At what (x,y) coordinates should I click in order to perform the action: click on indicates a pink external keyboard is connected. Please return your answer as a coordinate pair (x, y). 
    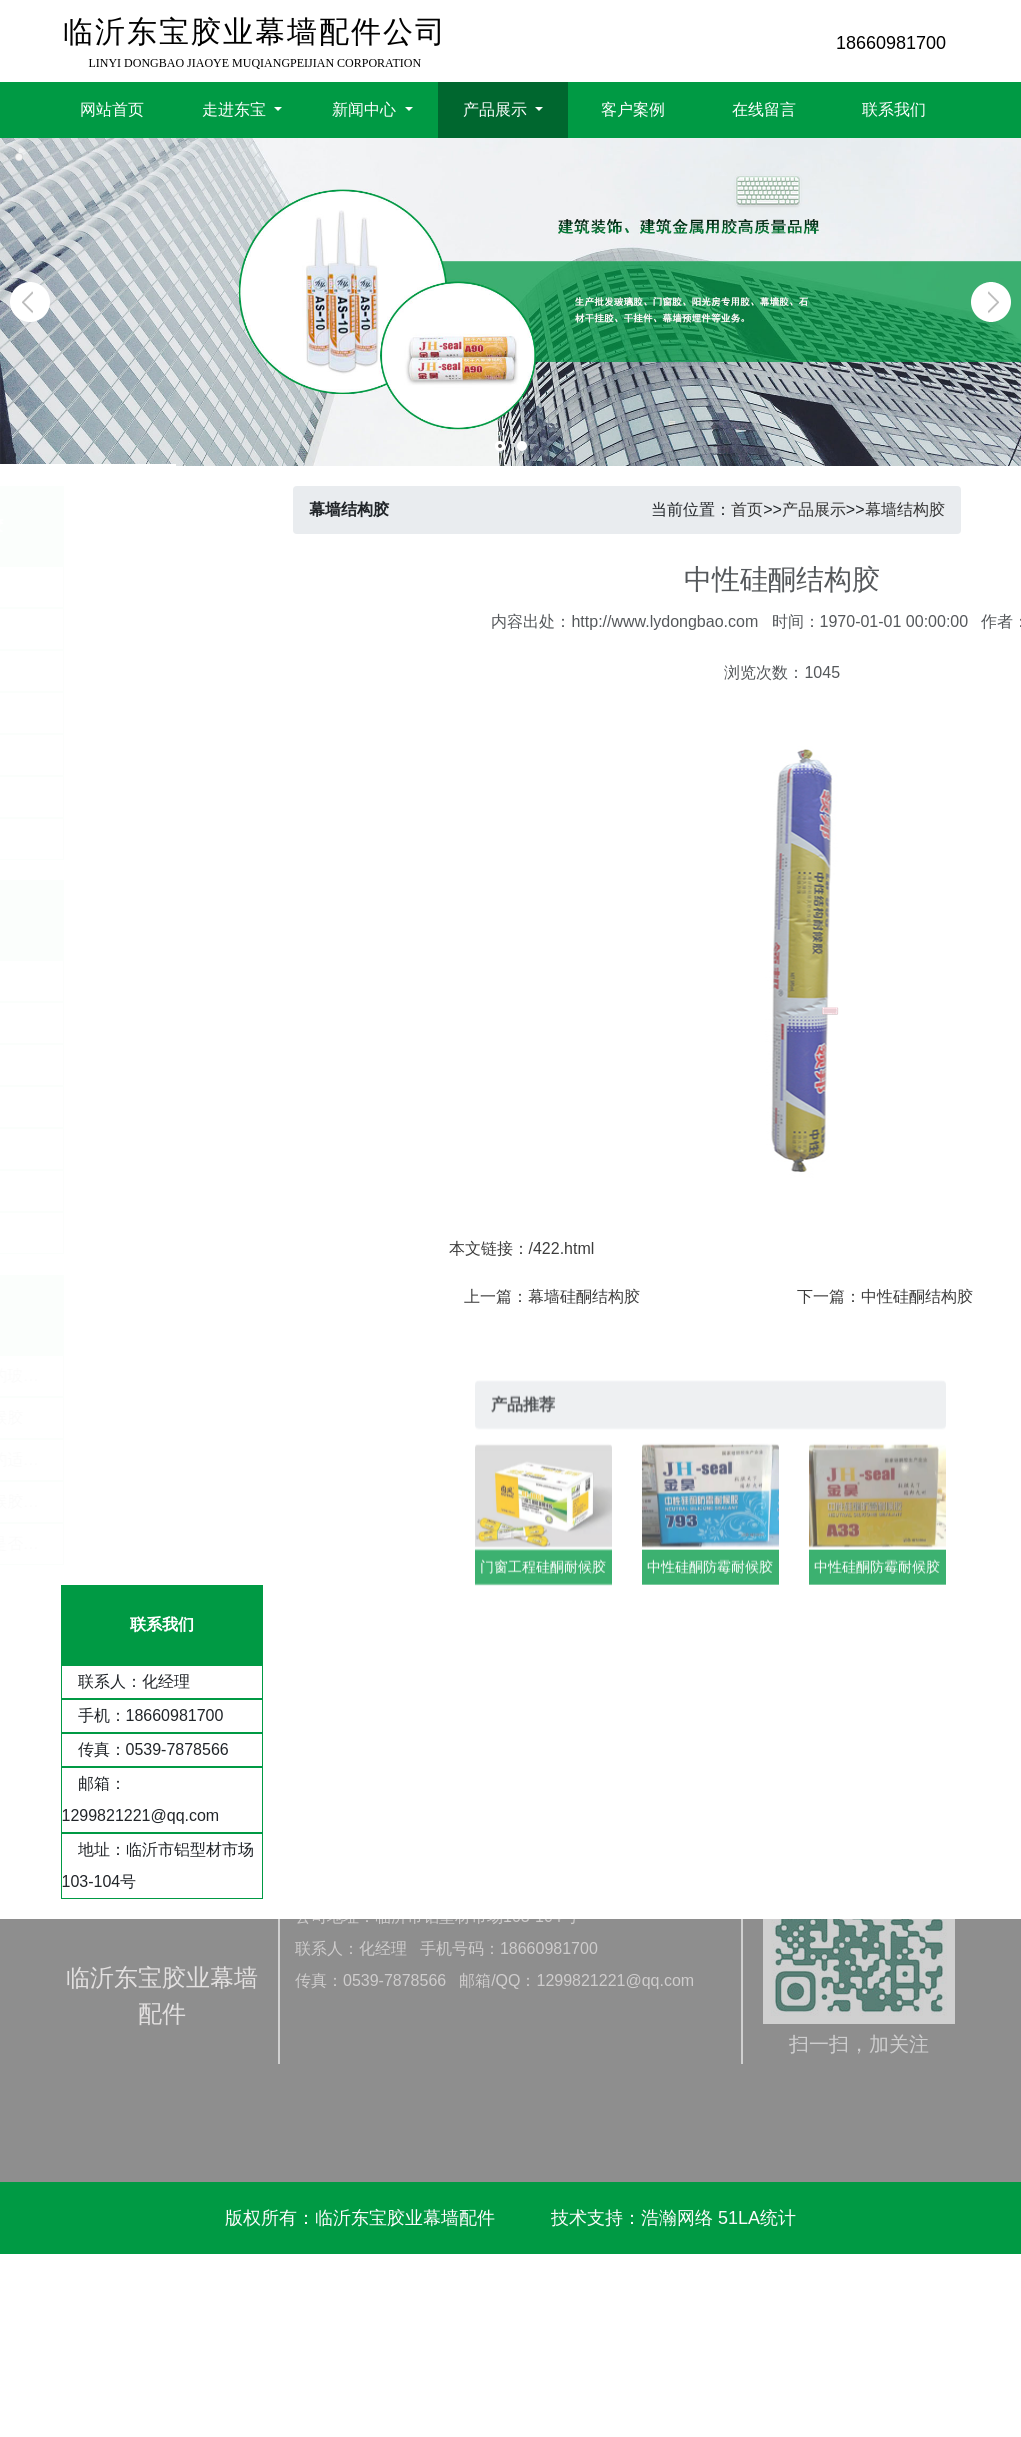
    Looking at the image, I should click on (830, 1011).